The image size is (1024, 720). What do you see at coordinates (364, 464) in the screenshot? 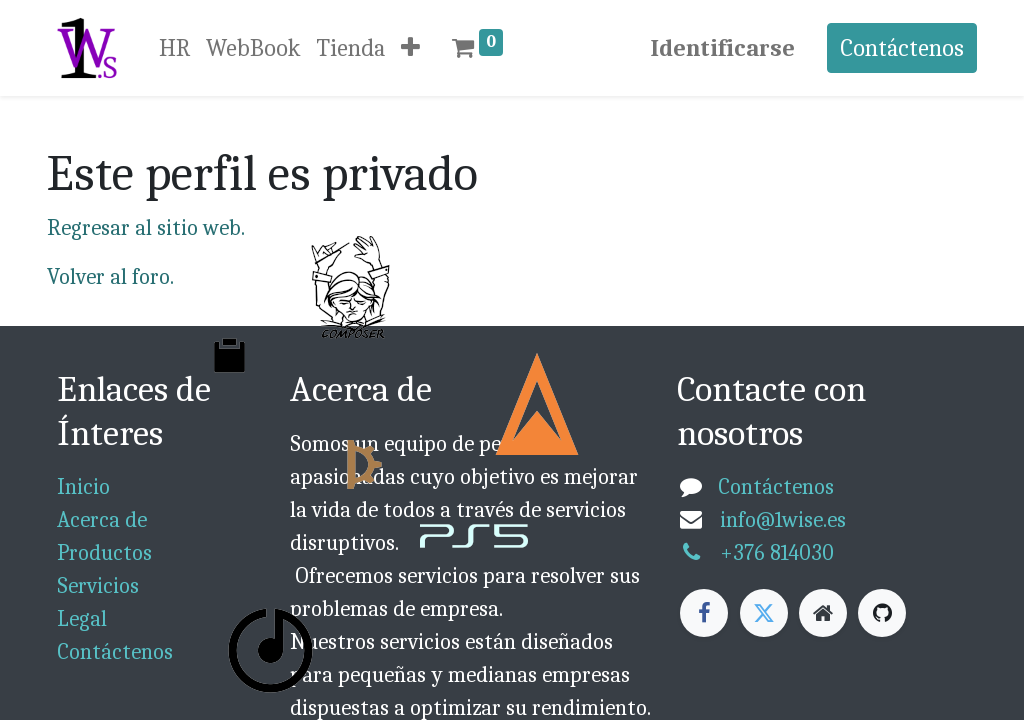
I see `dlib machine learning library logo` at bounding box center [364, 464].